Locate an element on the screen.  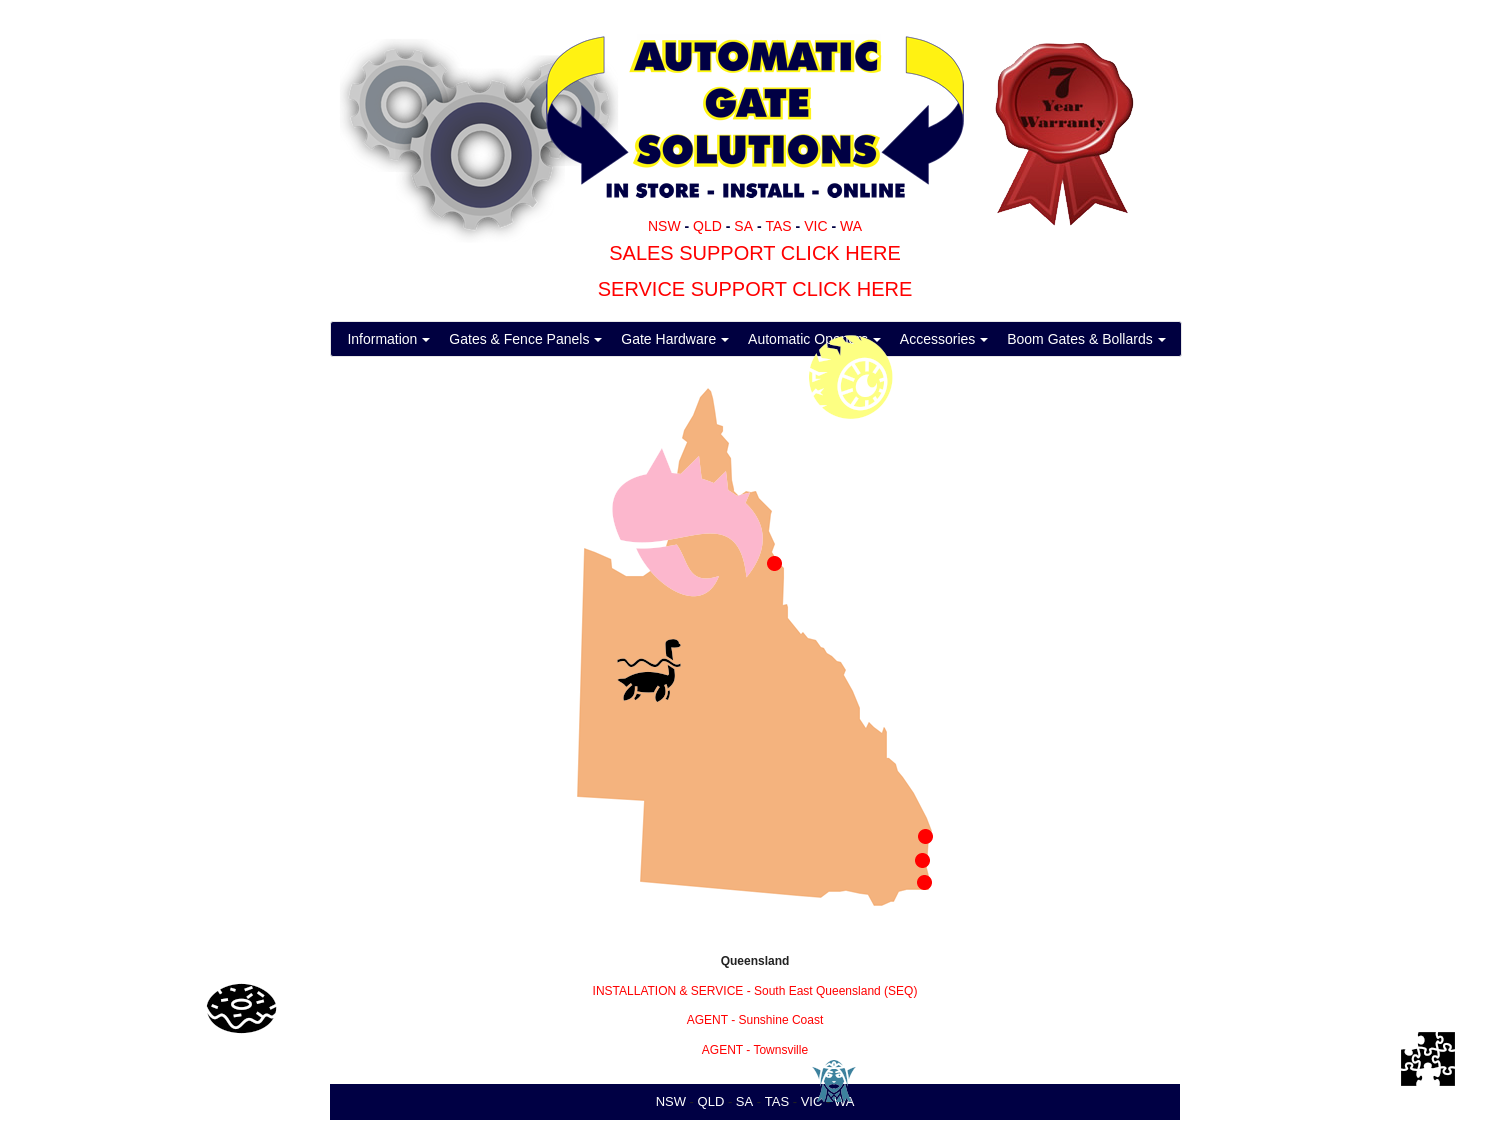
select female elf character is located at coordinates (834, 1081).